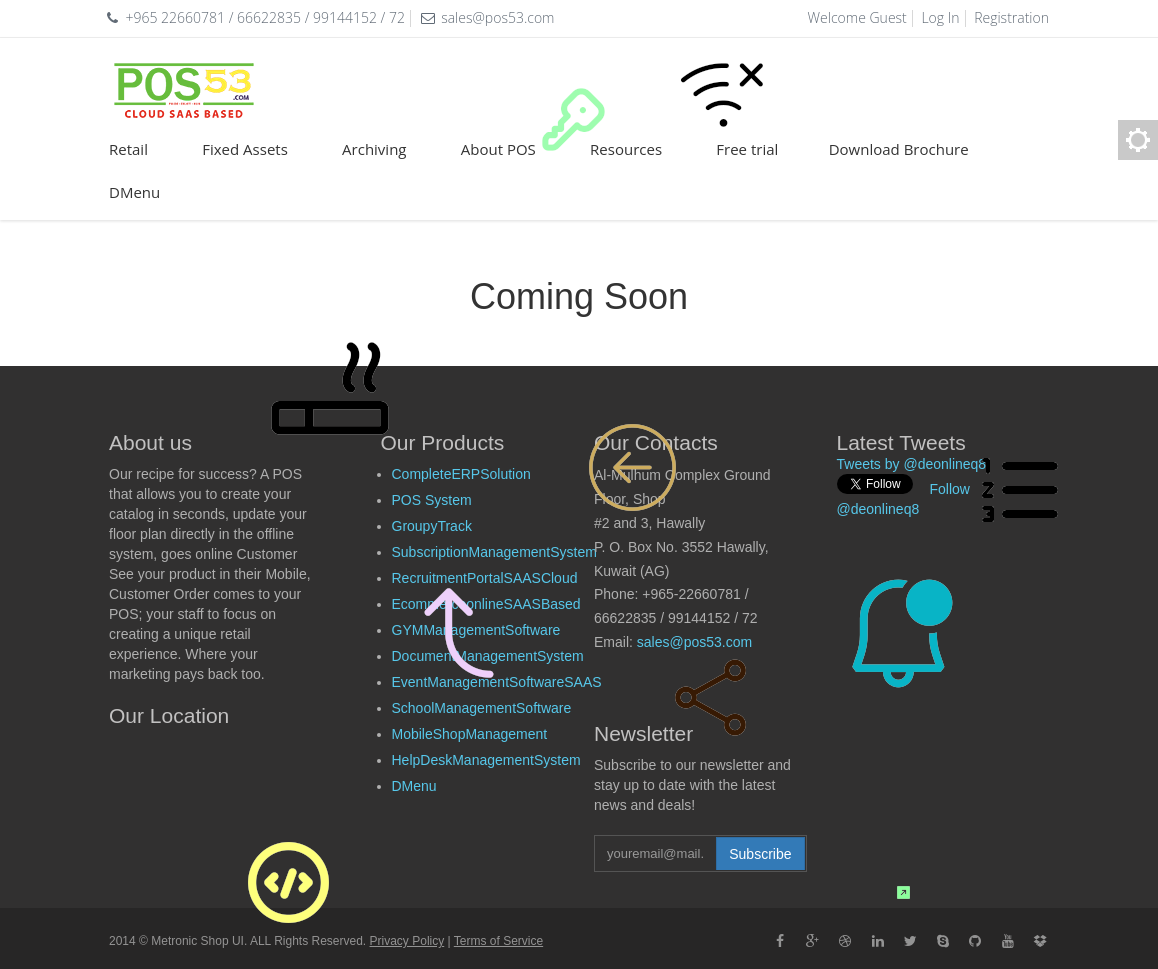 Image resolution: width=1158 pixels, height=969 pixels. I want to click on share content with others, so click(710, 697).